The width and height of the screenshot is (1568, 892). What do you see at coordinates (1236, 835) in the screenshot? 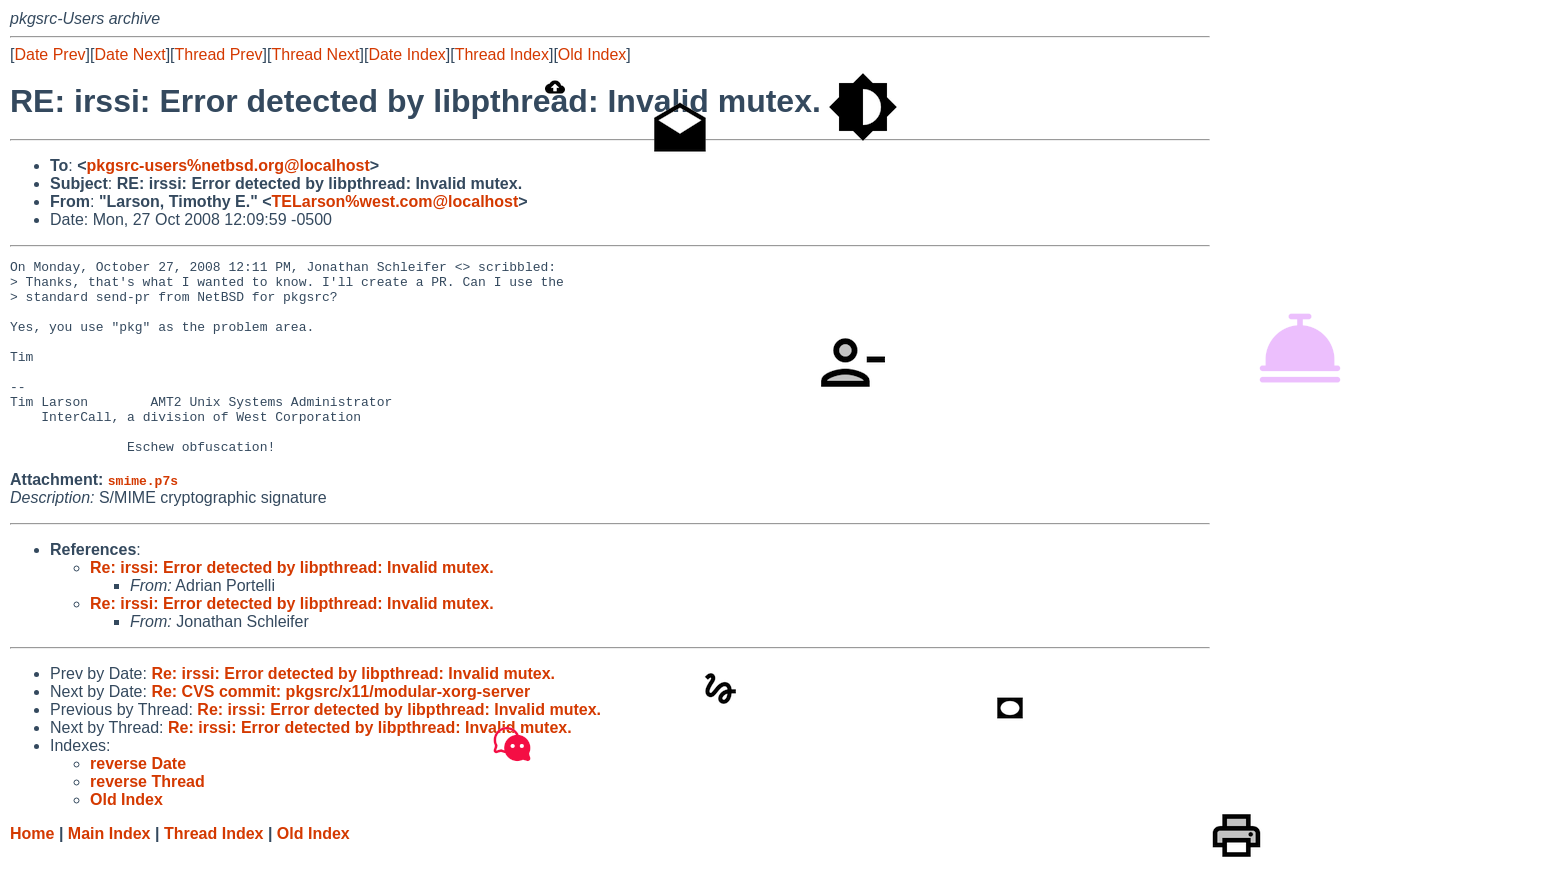
I see `print current document or page` at bounding box center [1236, 835].